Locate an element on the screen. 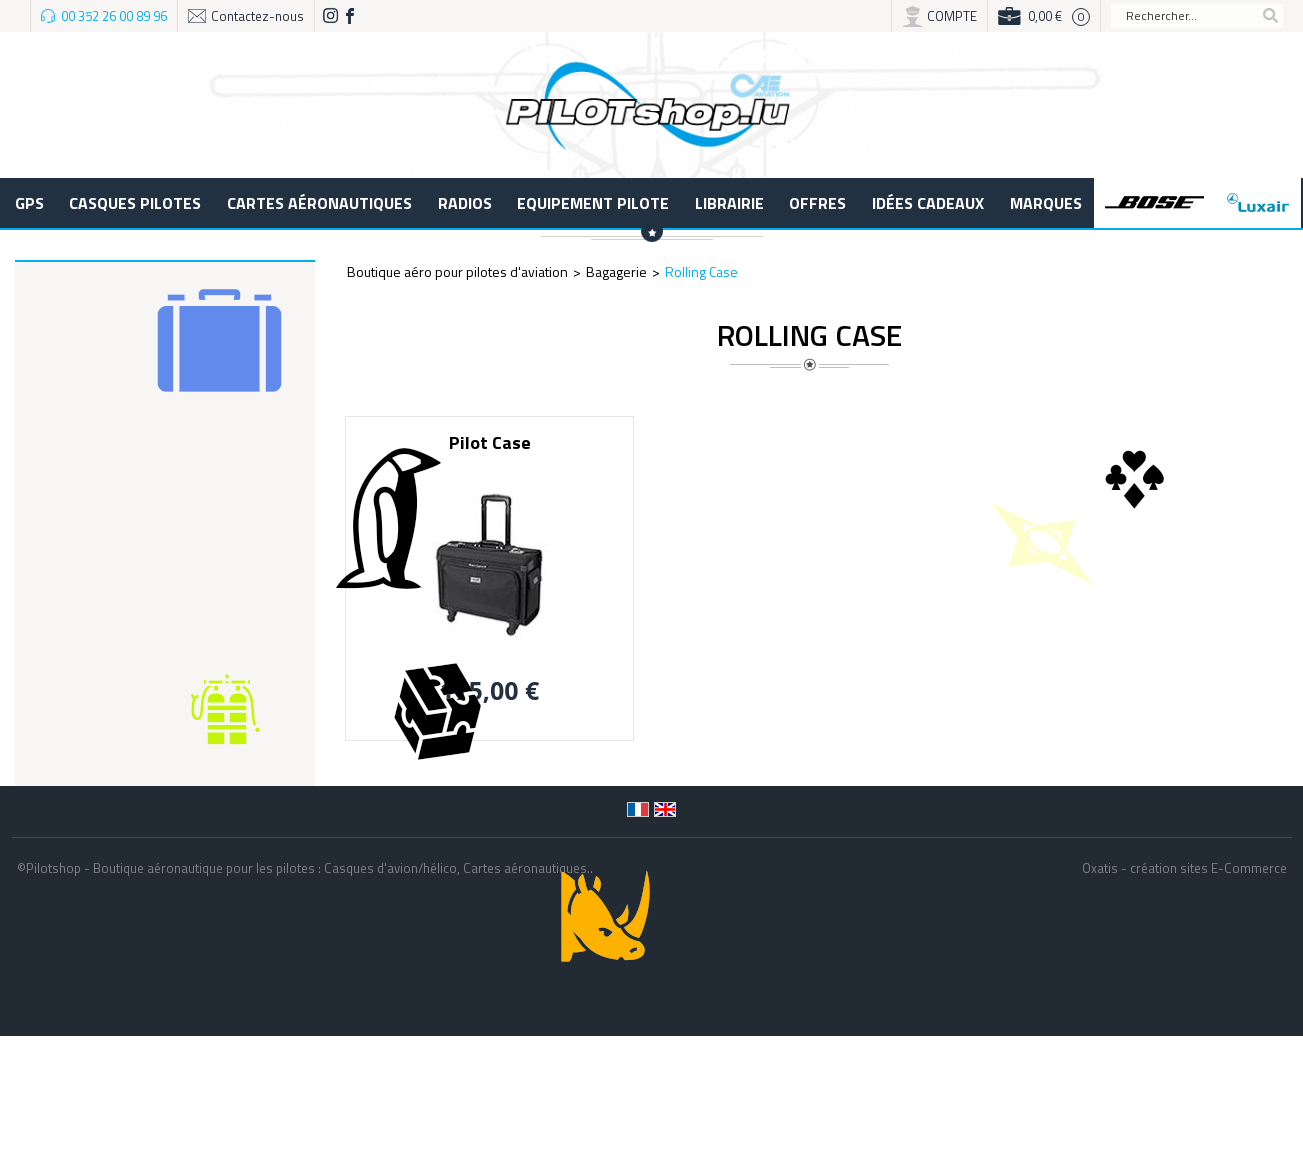  penguin character or mascot icon is located at coordinates (388, 518).